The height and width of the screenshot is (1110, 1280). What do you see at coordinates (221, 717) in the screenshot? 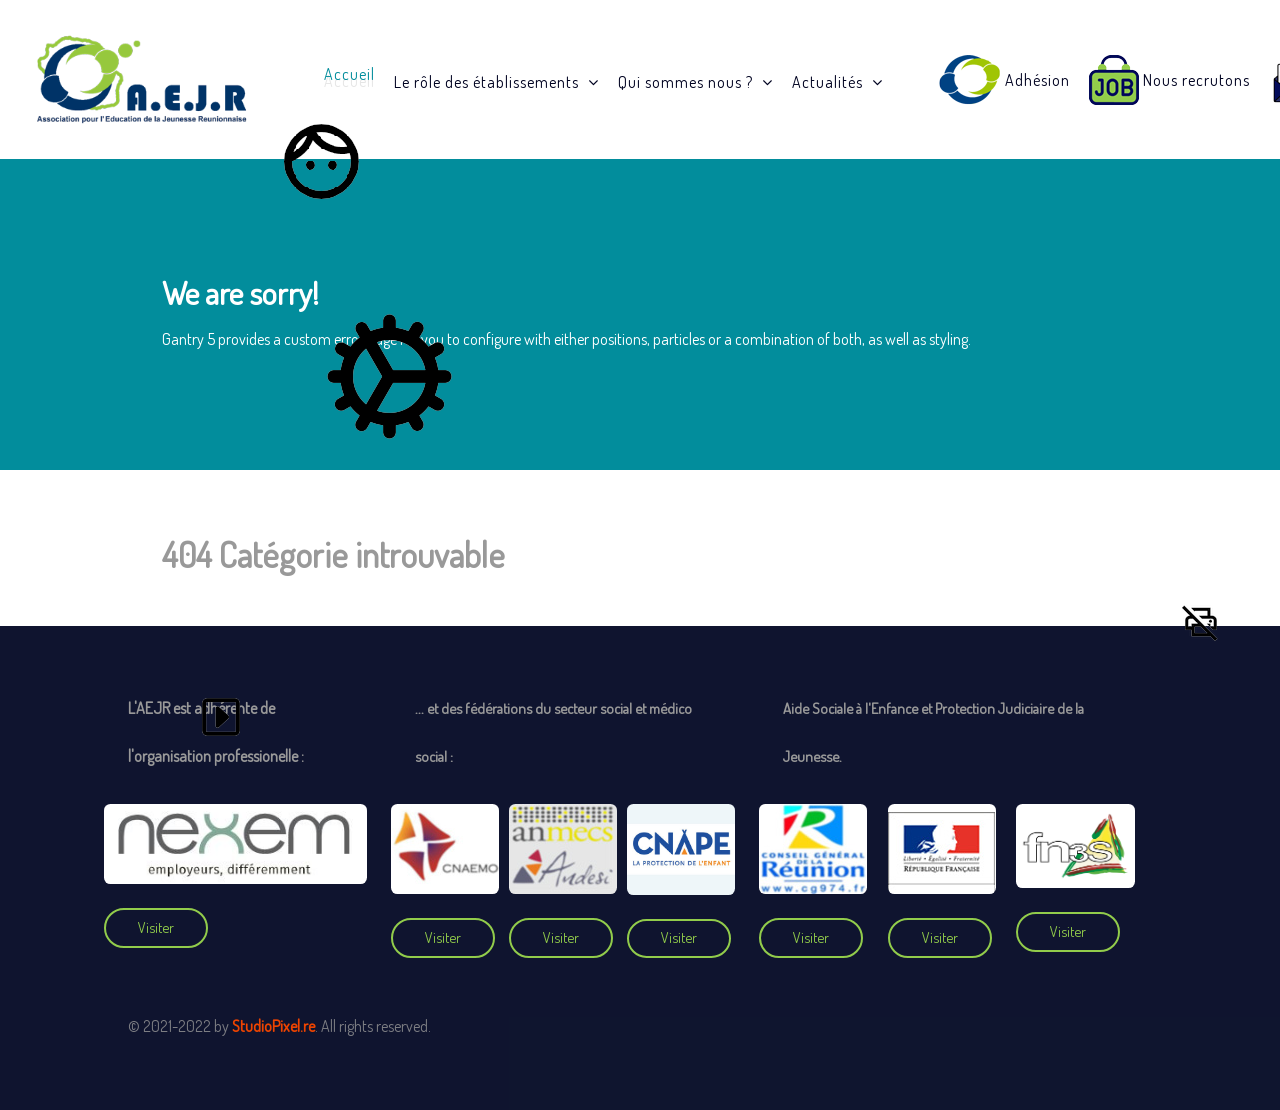
I see `play media or start video` at bounding box center [221, 717].